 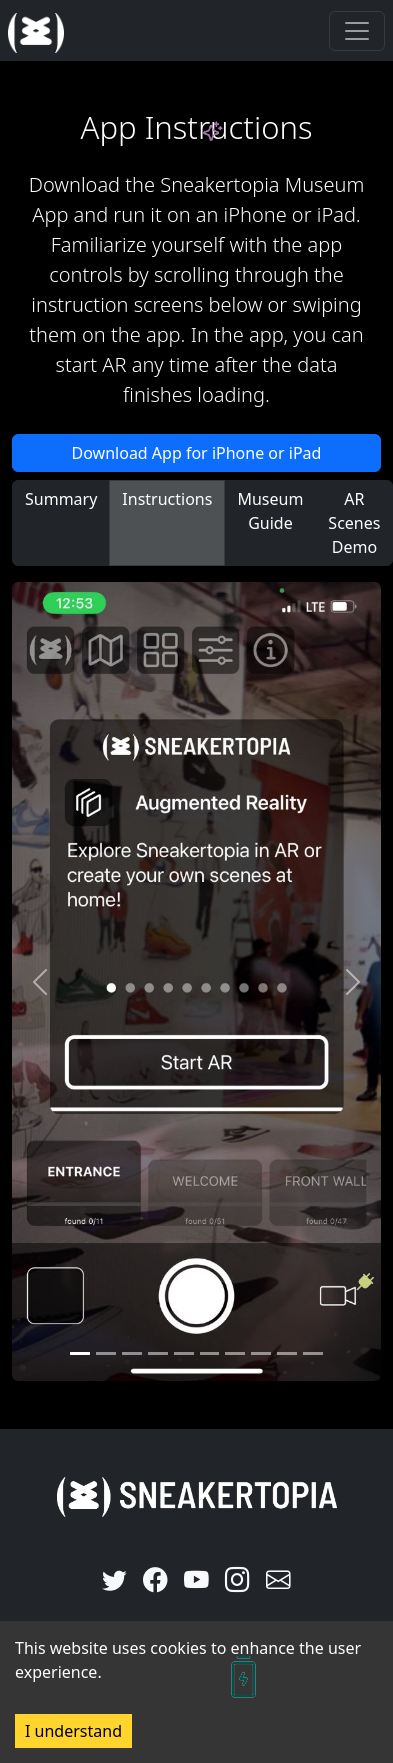 I want to click on indicates AI-generated or enhanced content, so click(x=212, y=131).